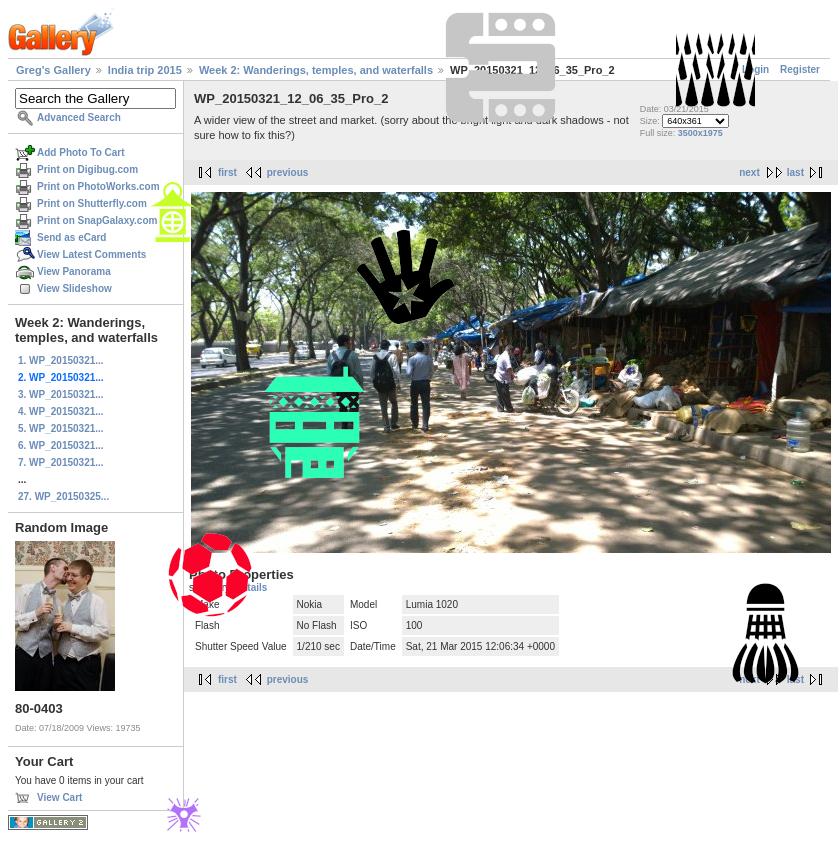 The image size is (838, 852). Describe the element at coordinates (210, 574) in the screenshot. I see `access soccer or football games` at that location.